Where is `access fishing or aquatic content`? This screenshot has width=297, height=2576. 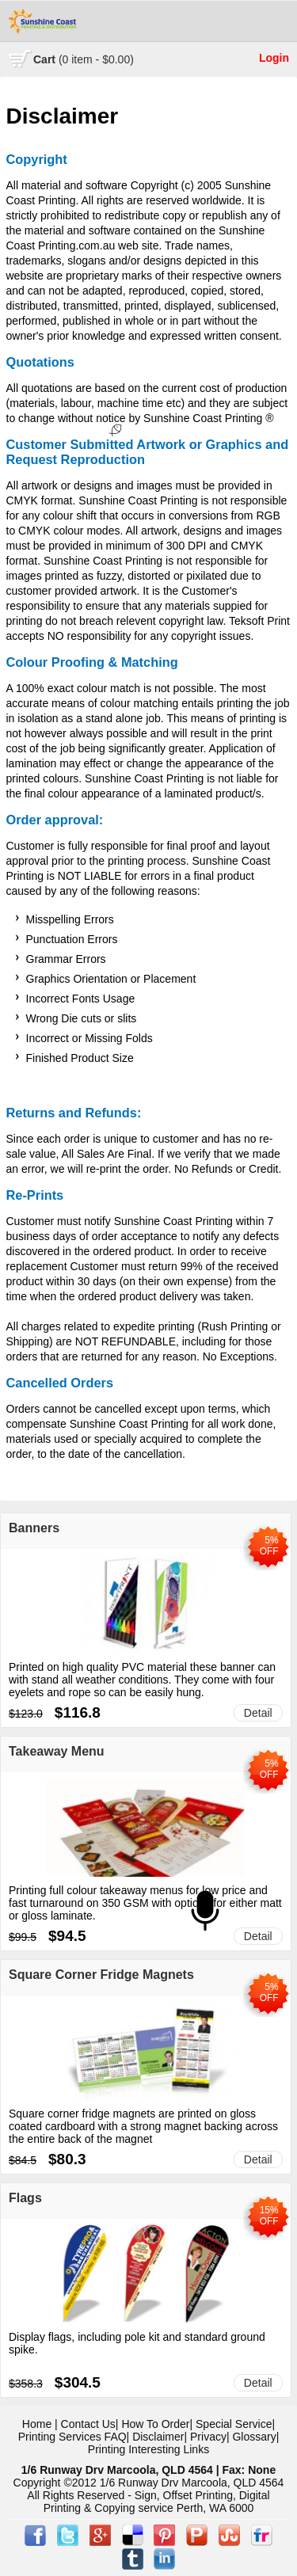
access fishing or aquatic content is located at coordinates (116, 430).